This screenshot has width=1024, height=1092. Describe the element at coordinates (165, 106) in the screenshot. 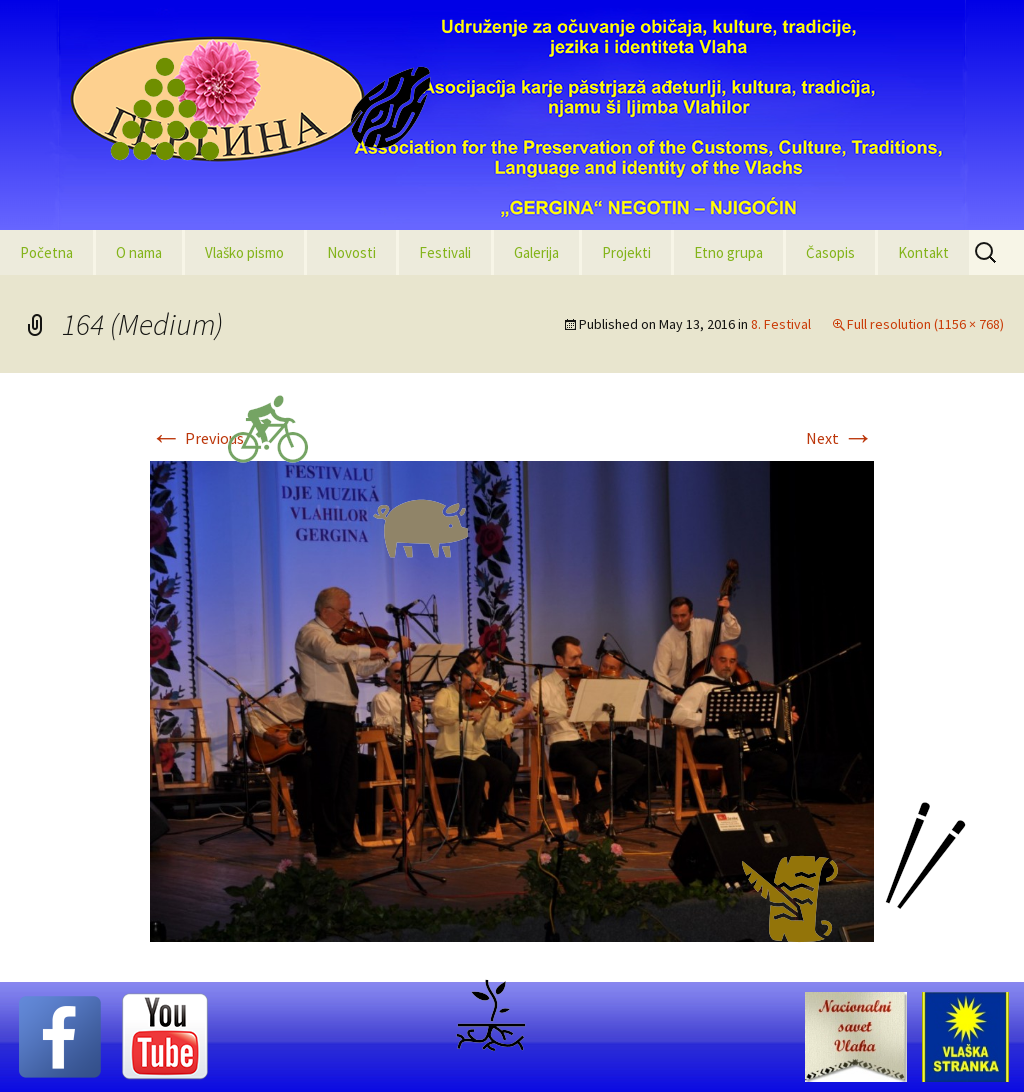

I see `start a billiards or pool game` at that location.